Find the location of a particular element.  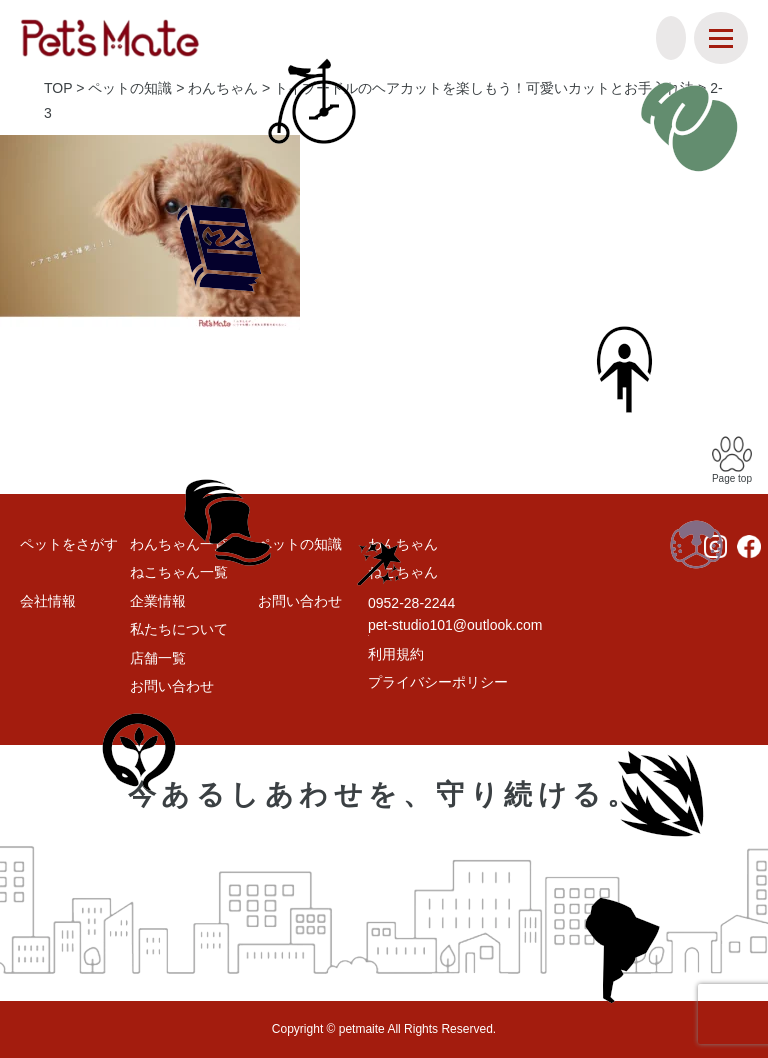

apply magic effects or filters is located at coordinates (379, 563).